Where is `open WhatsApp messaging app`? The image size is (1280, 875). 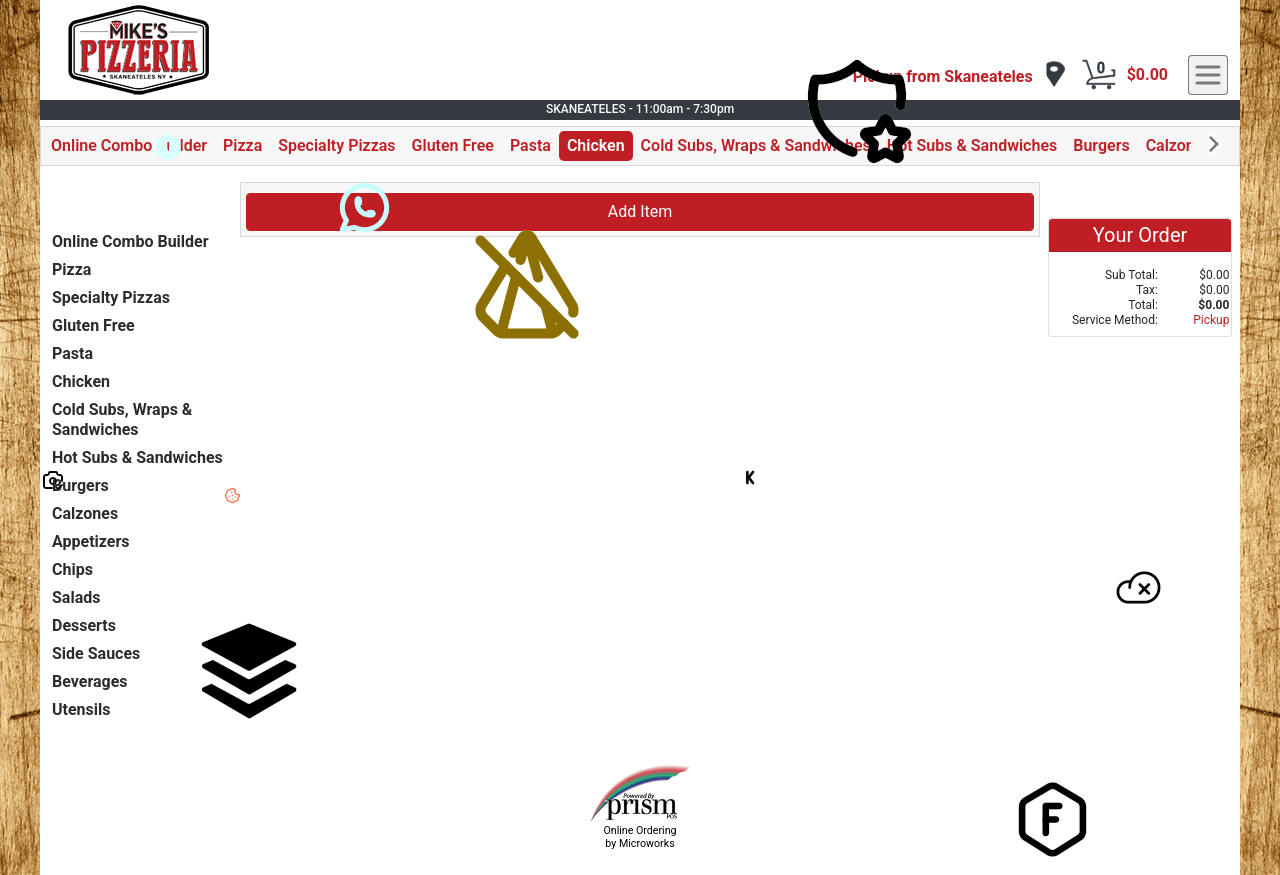 open WhatsApp messaging app is located at coordinates (364, 207).